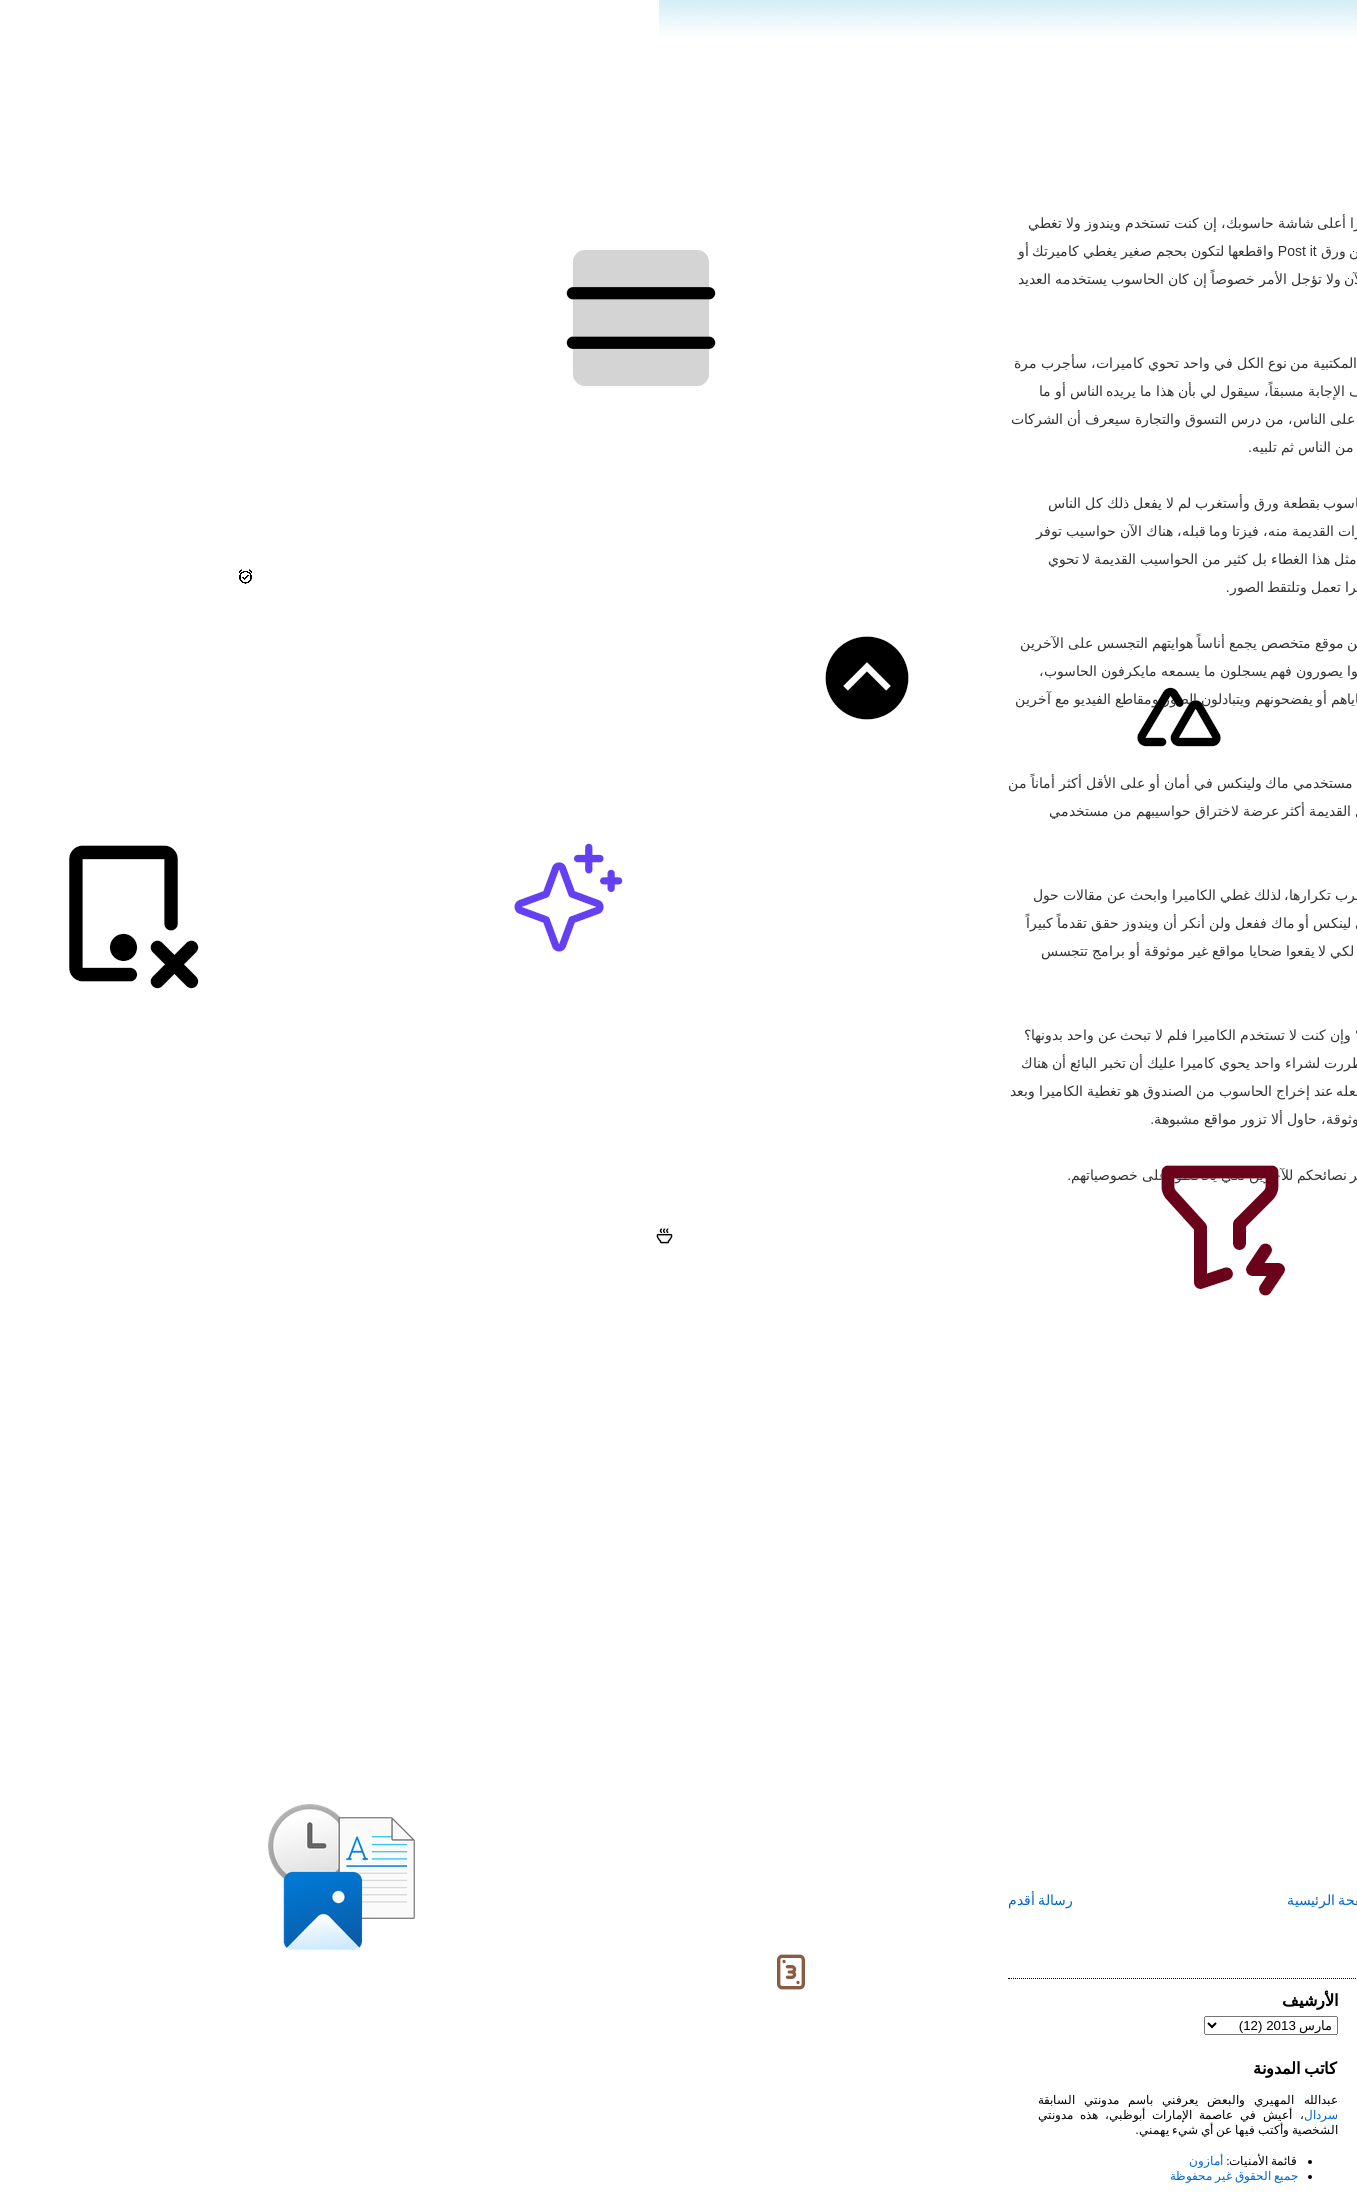 The height and width of the screenshot is (2210, 1357). Describe the element at coordinates (340, 1876) in the screenshot. I see `view recently accessed files or documents` at that location.